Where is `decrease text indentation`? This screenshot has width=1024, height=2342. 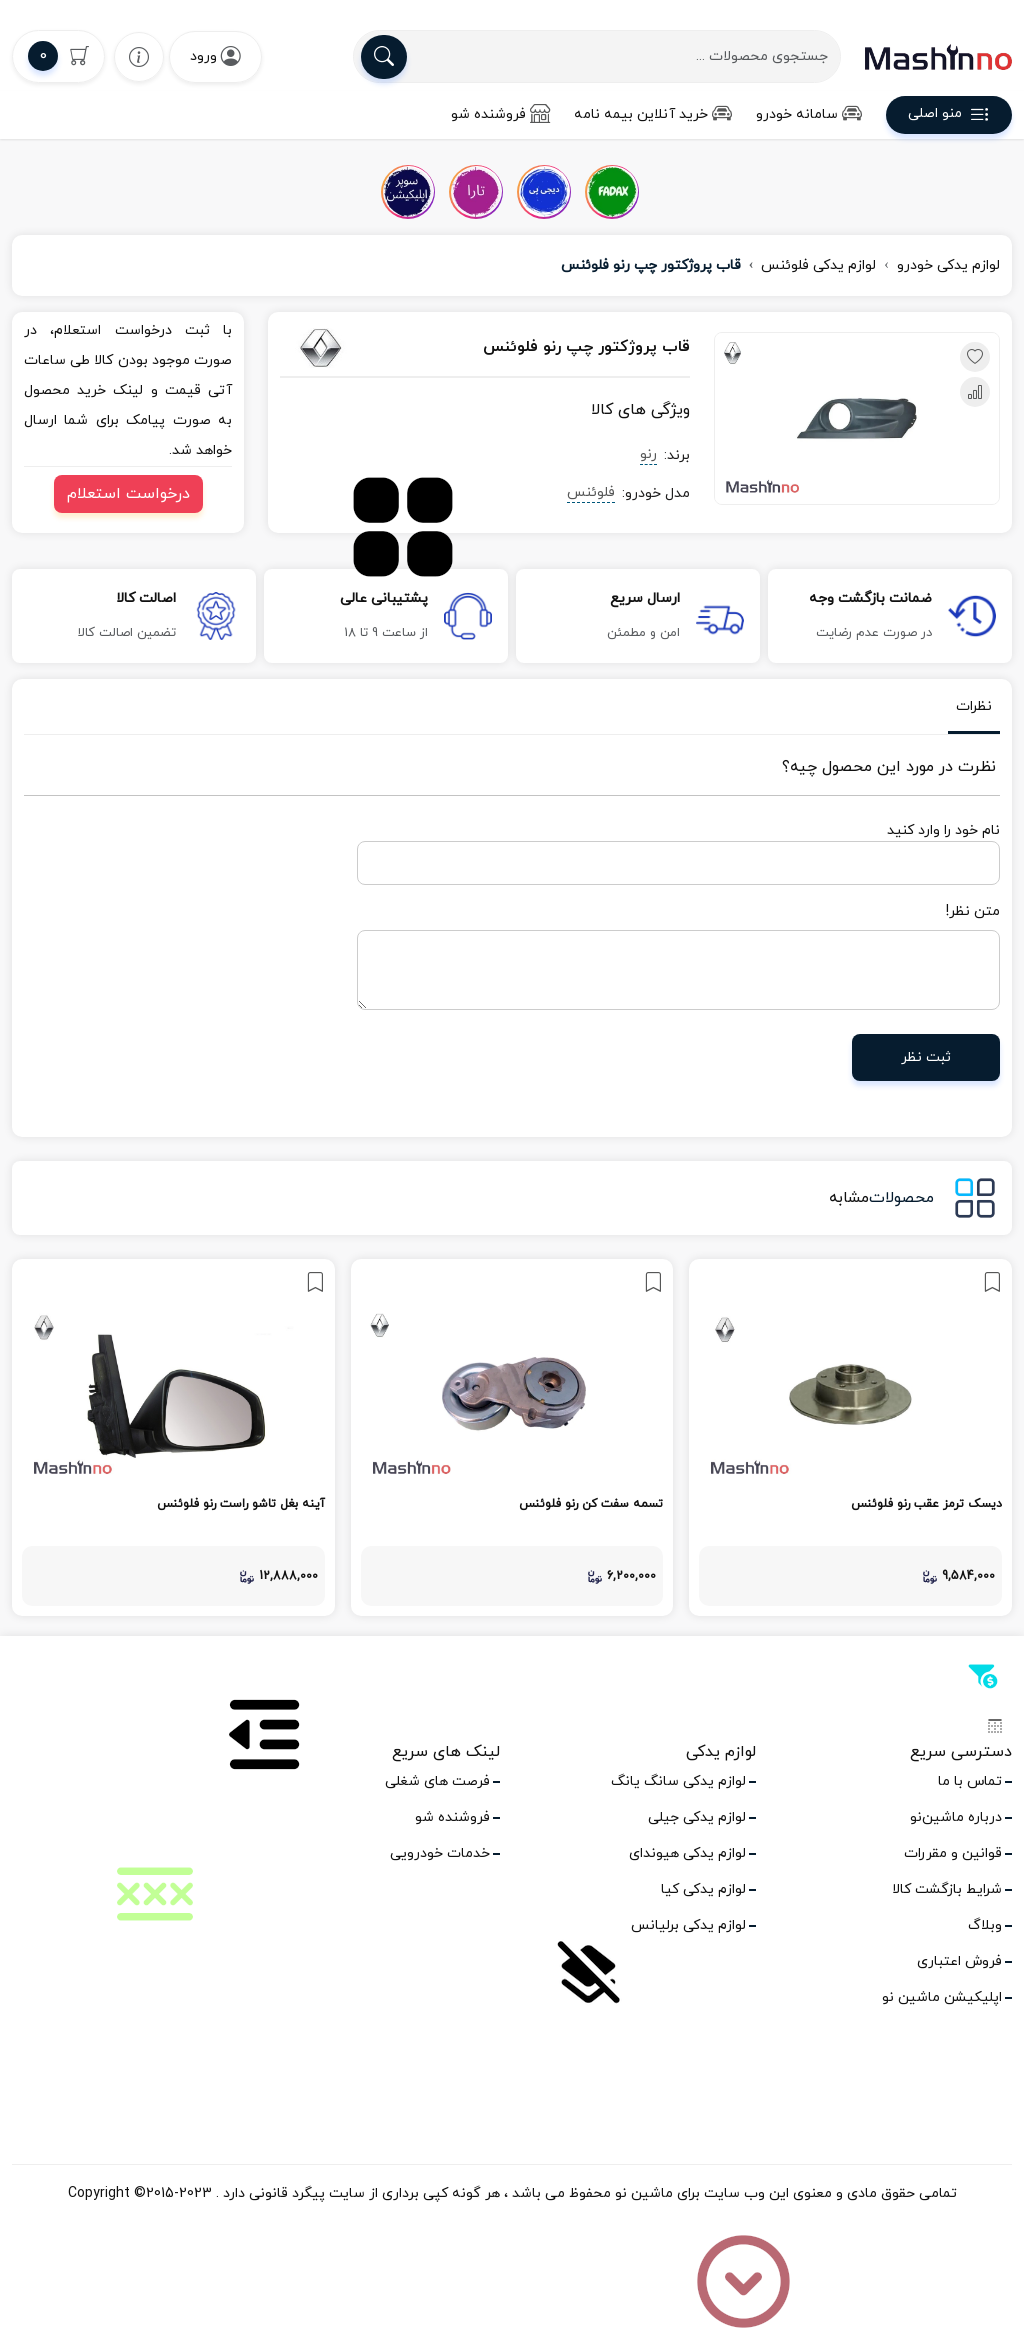 decrease text indentation is located at coordinates (264, 1734).